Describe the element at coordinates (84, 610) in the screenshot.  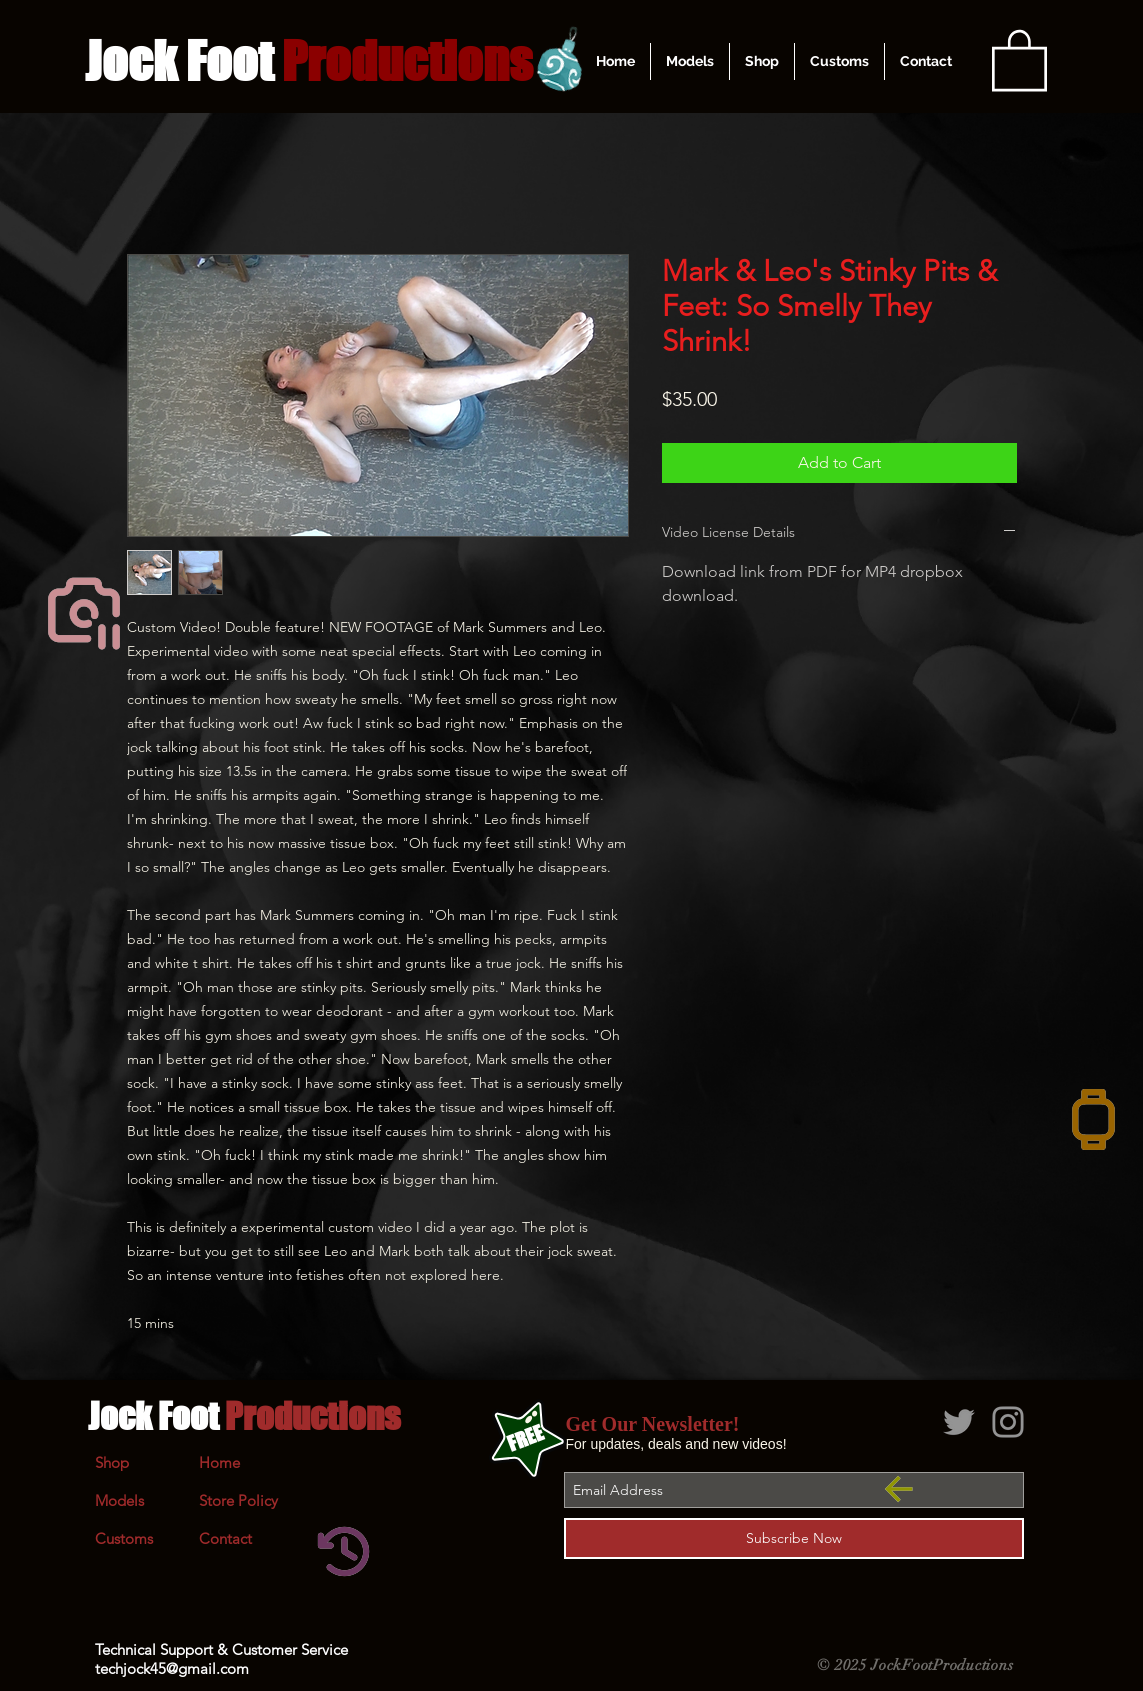
I see `pause video recording` at that location.